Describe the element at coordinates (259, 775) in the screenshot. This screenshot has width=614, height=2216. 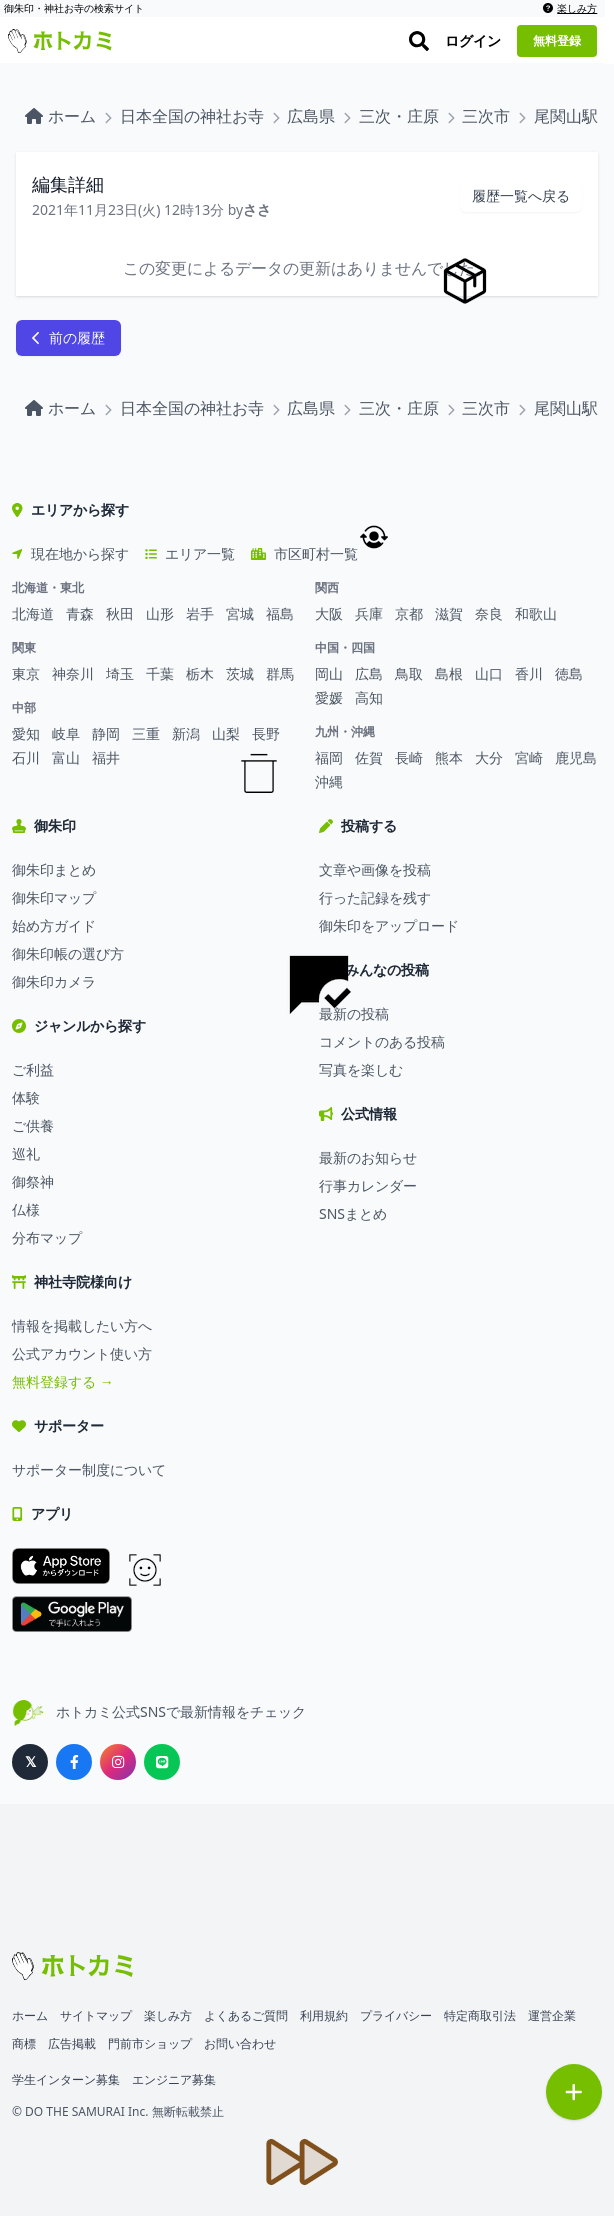
I see `delete selected item` at that location.